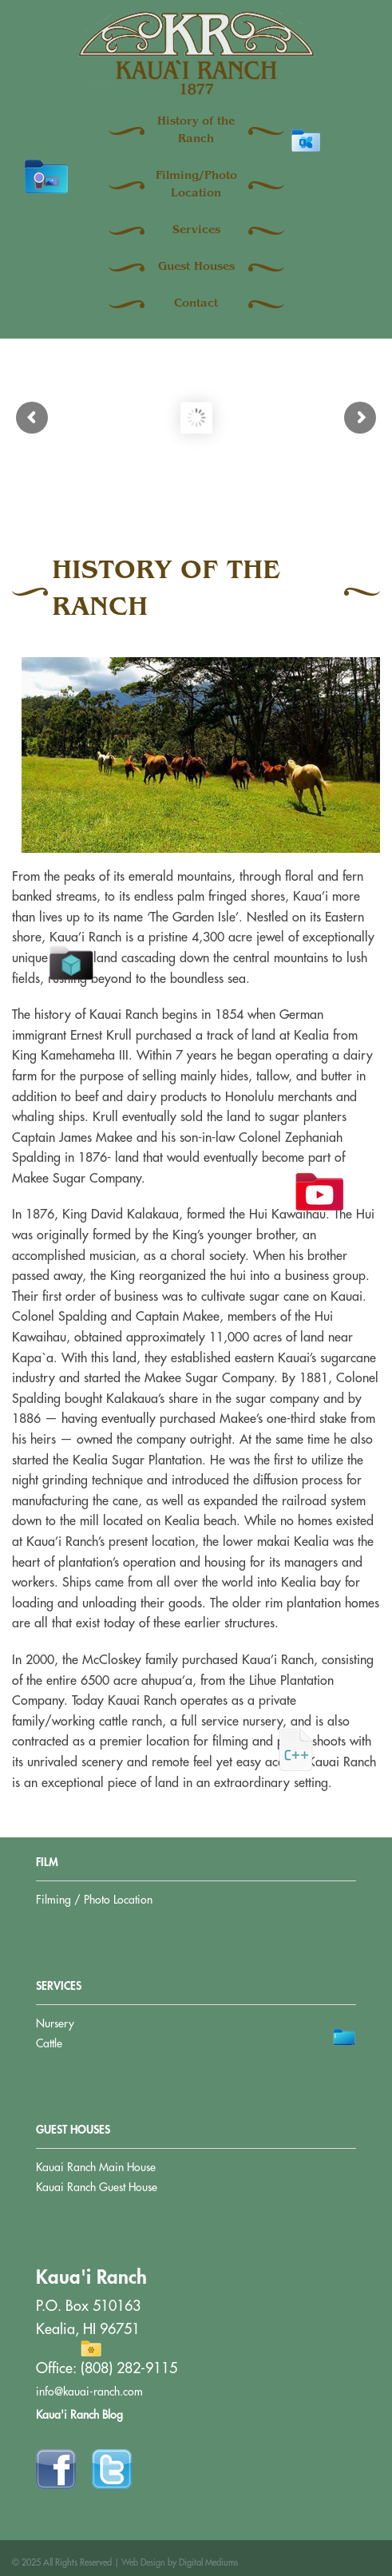 This screenshot has width=392, height=2576. What do you see at coordinates (71, 964) in the screenshot?
I see `open IPFS folder` at bounding box center [71, 964].